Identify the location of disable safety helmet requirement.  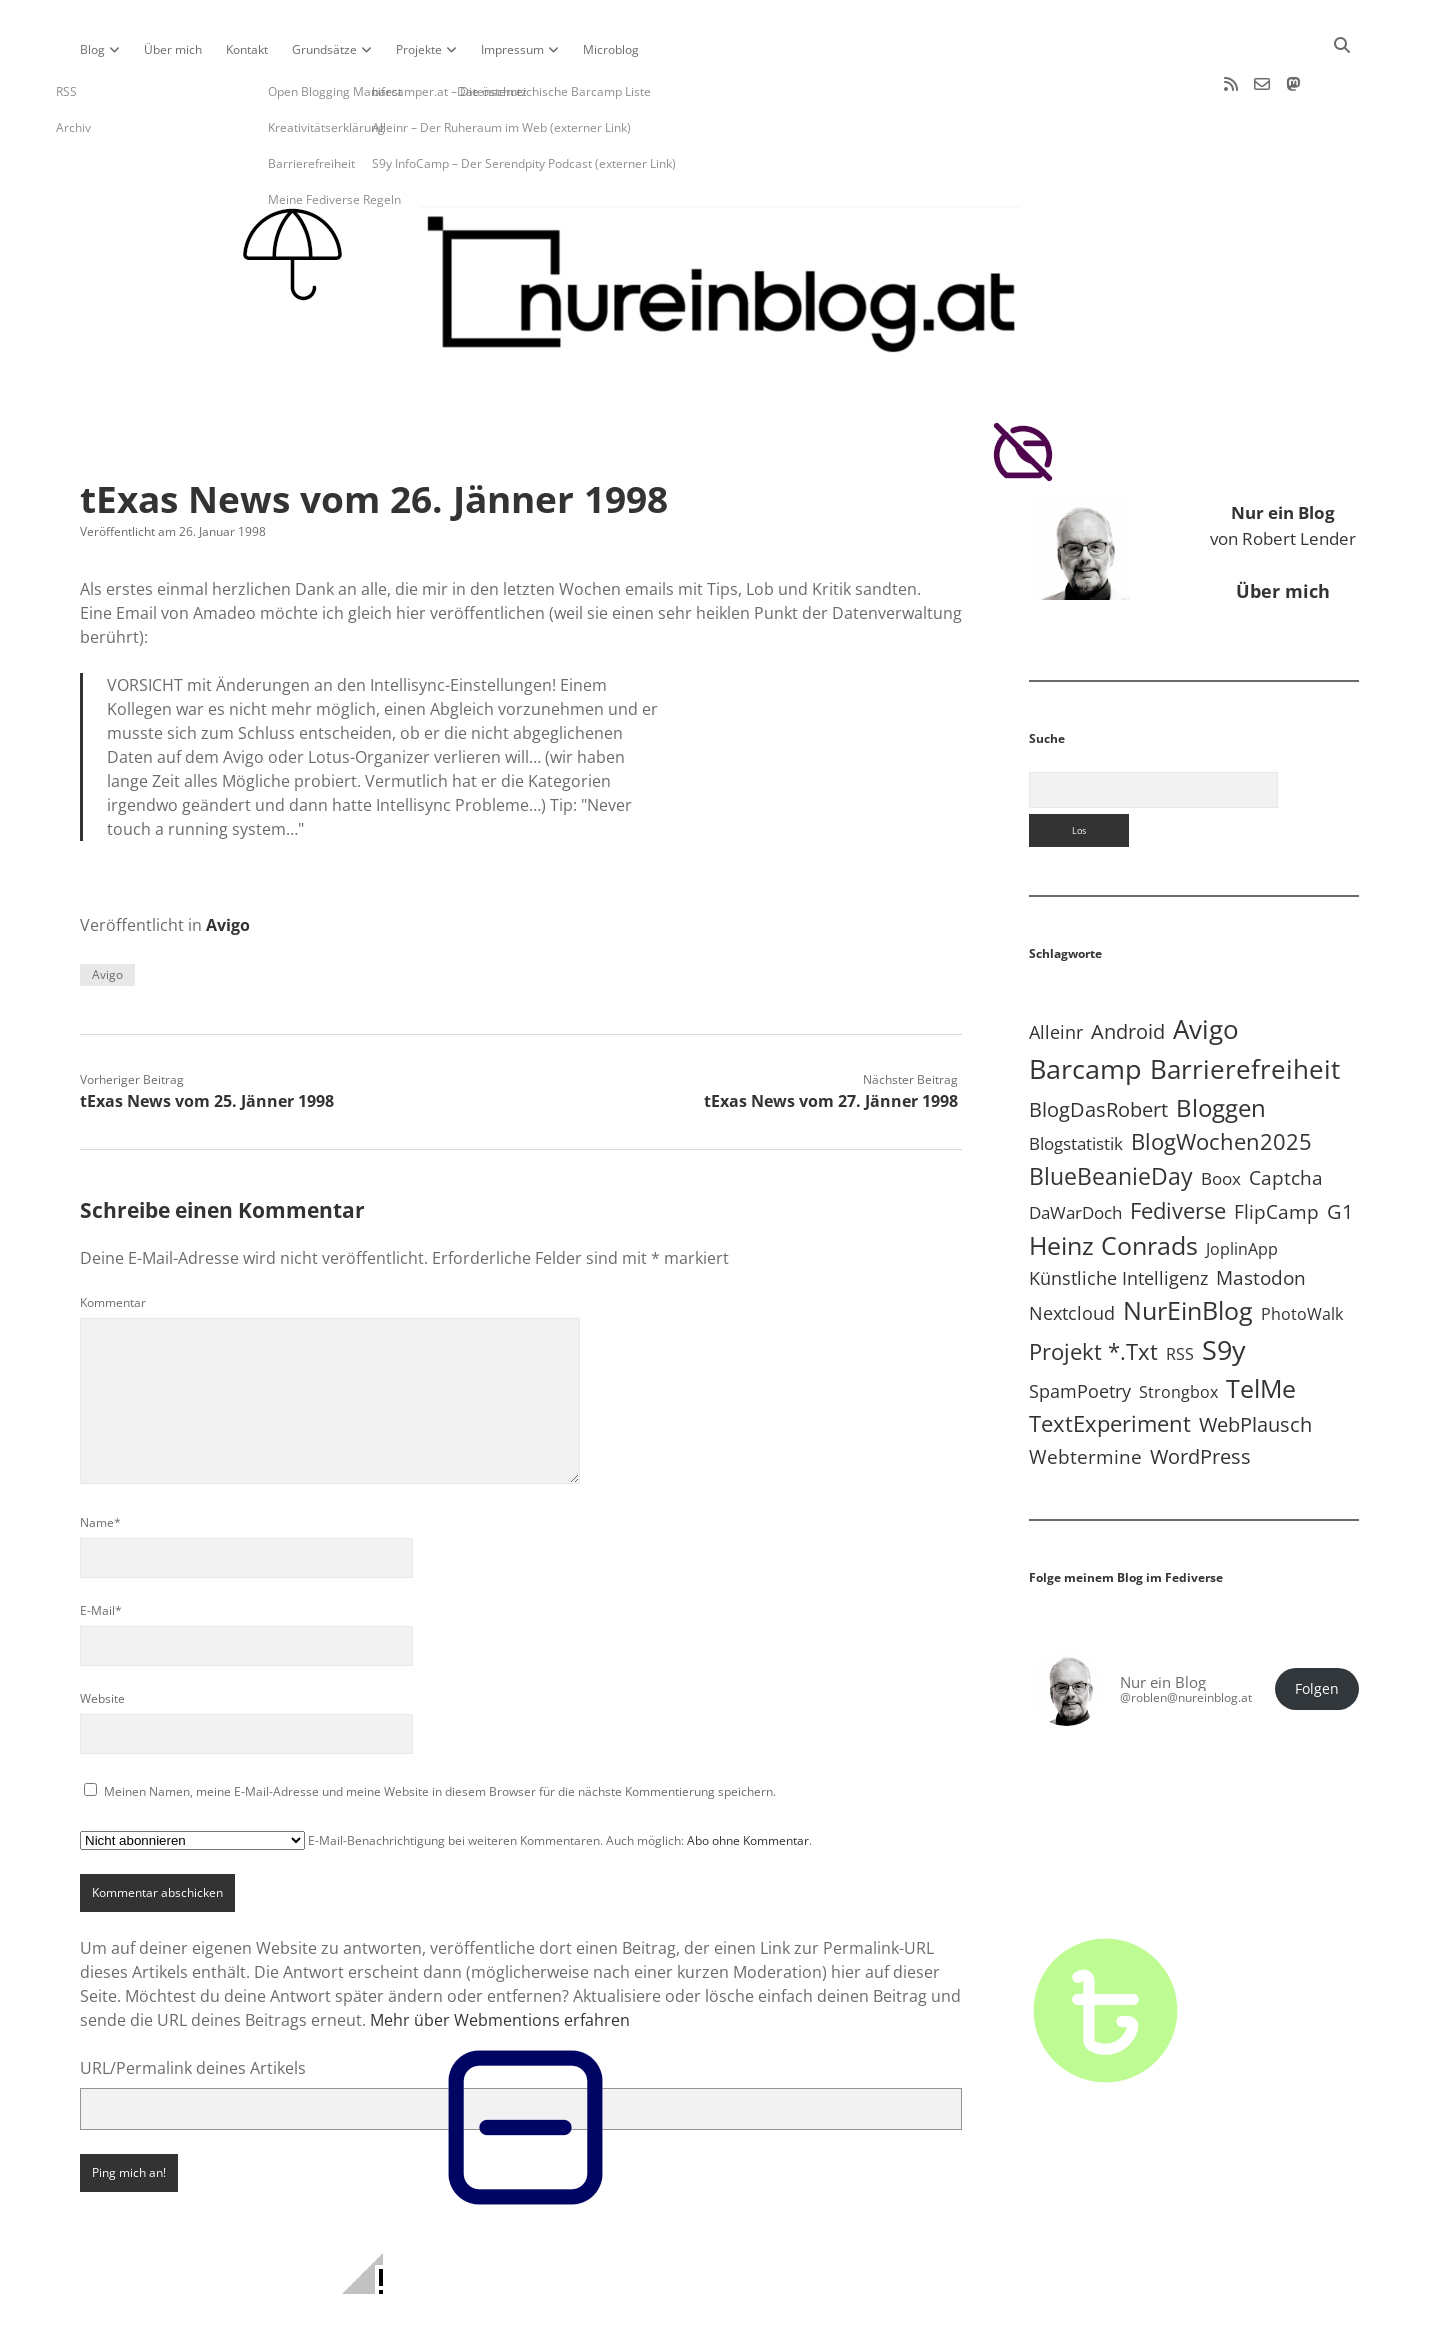
(1023, 452).